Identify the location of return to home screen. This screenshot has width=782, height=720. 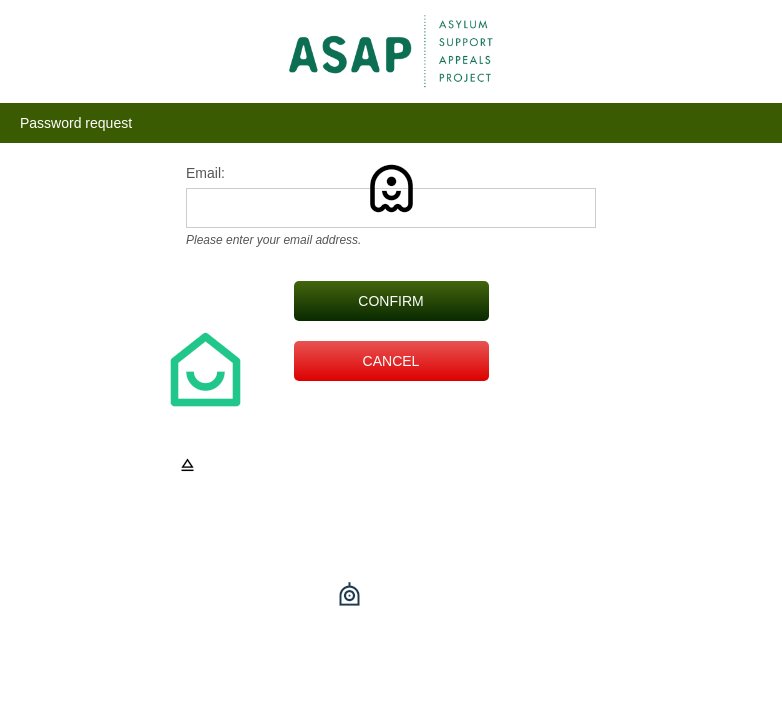
(205, 371).